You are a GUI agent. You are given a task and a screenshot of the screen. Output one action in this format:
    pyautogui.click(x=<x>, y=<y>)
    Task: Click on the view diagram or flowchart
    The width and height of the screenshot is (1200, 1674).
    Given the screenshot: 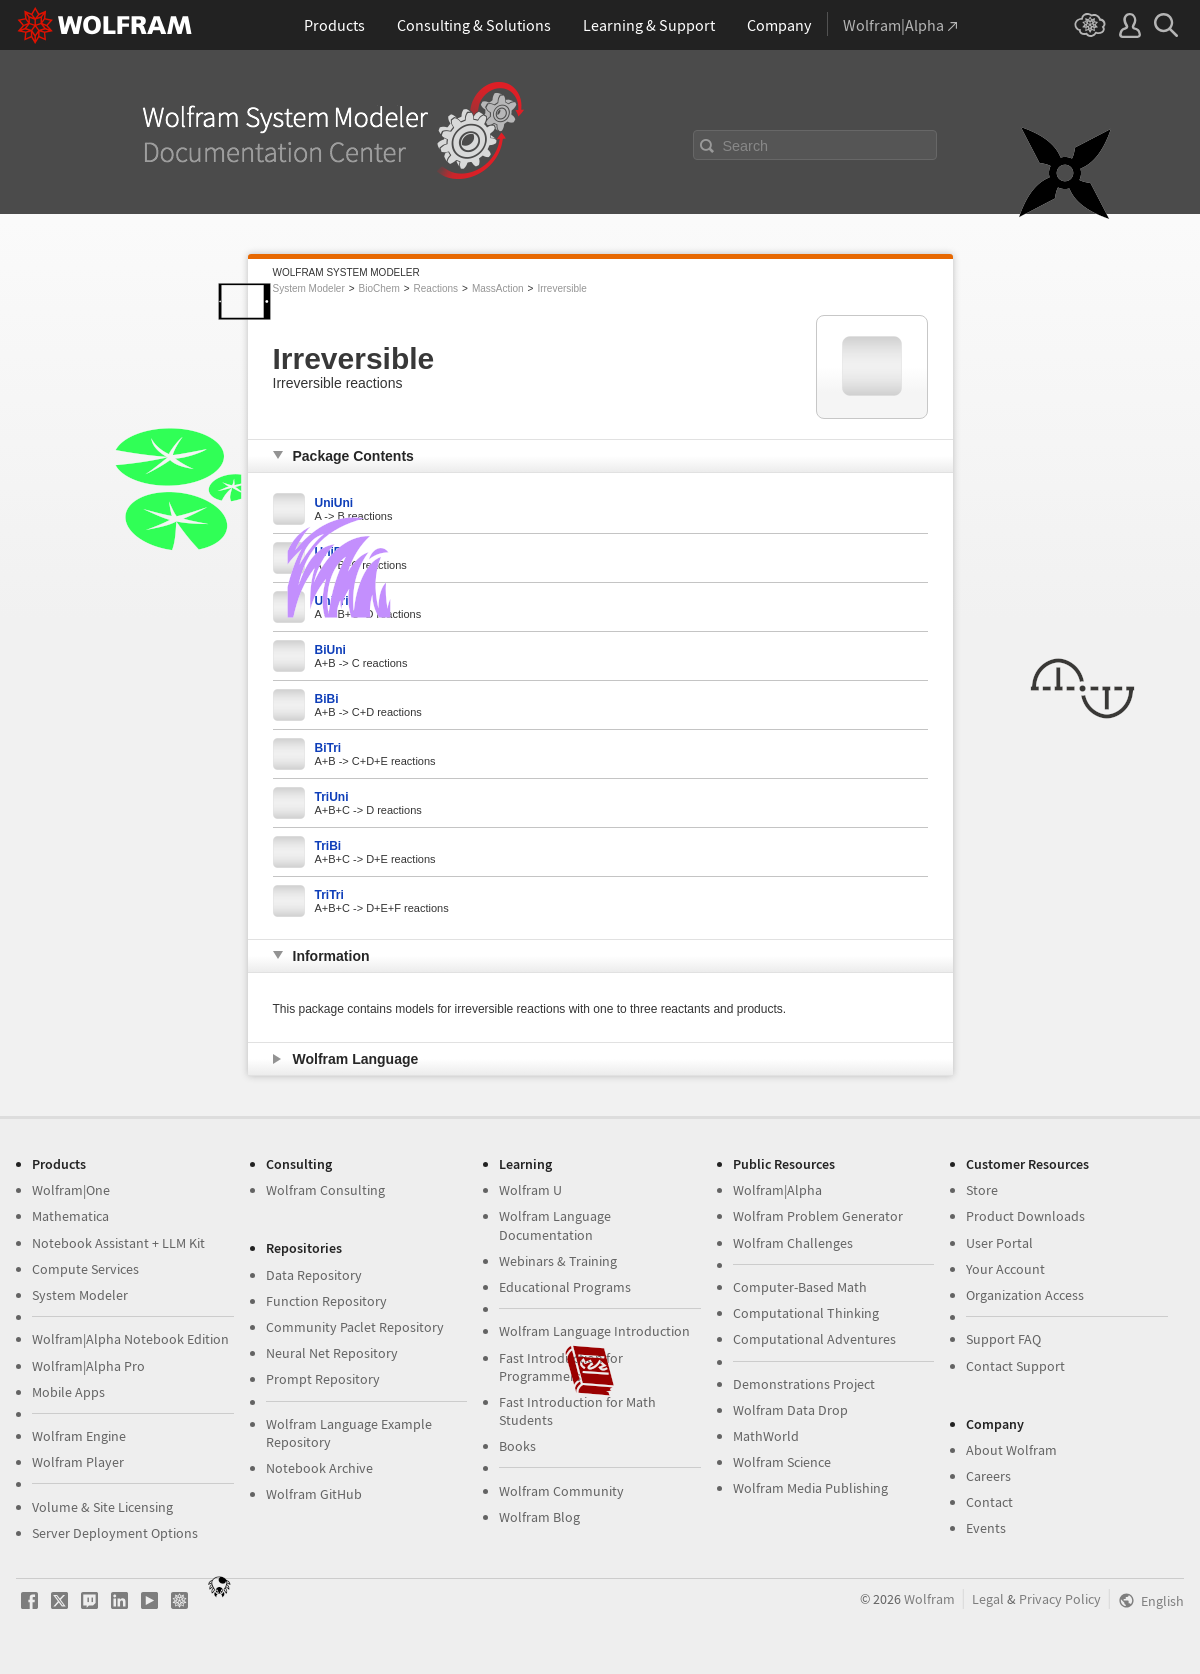 What is the action you would take?
    pyautogui.click(x=1082, y=688)
    